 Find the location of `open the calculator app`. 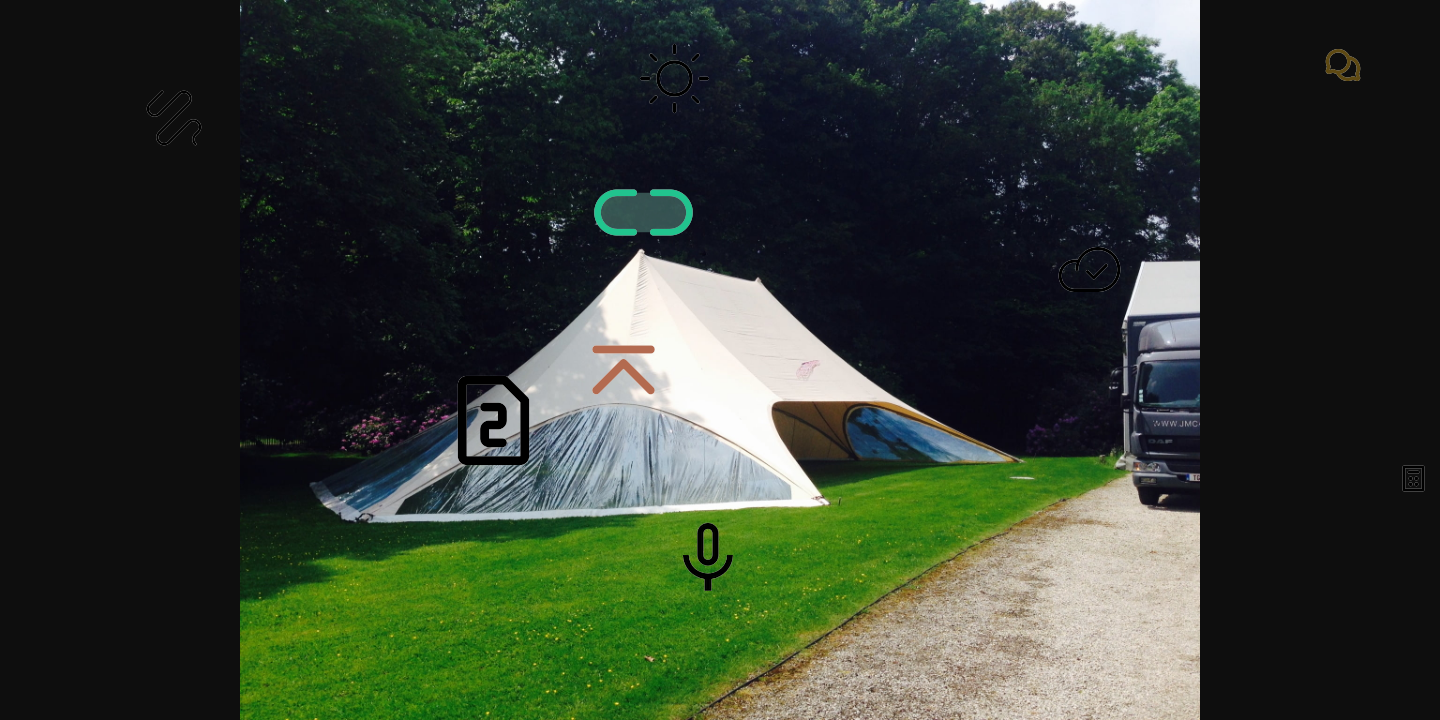

open the calculator app is located at coordinates (1413, 478).